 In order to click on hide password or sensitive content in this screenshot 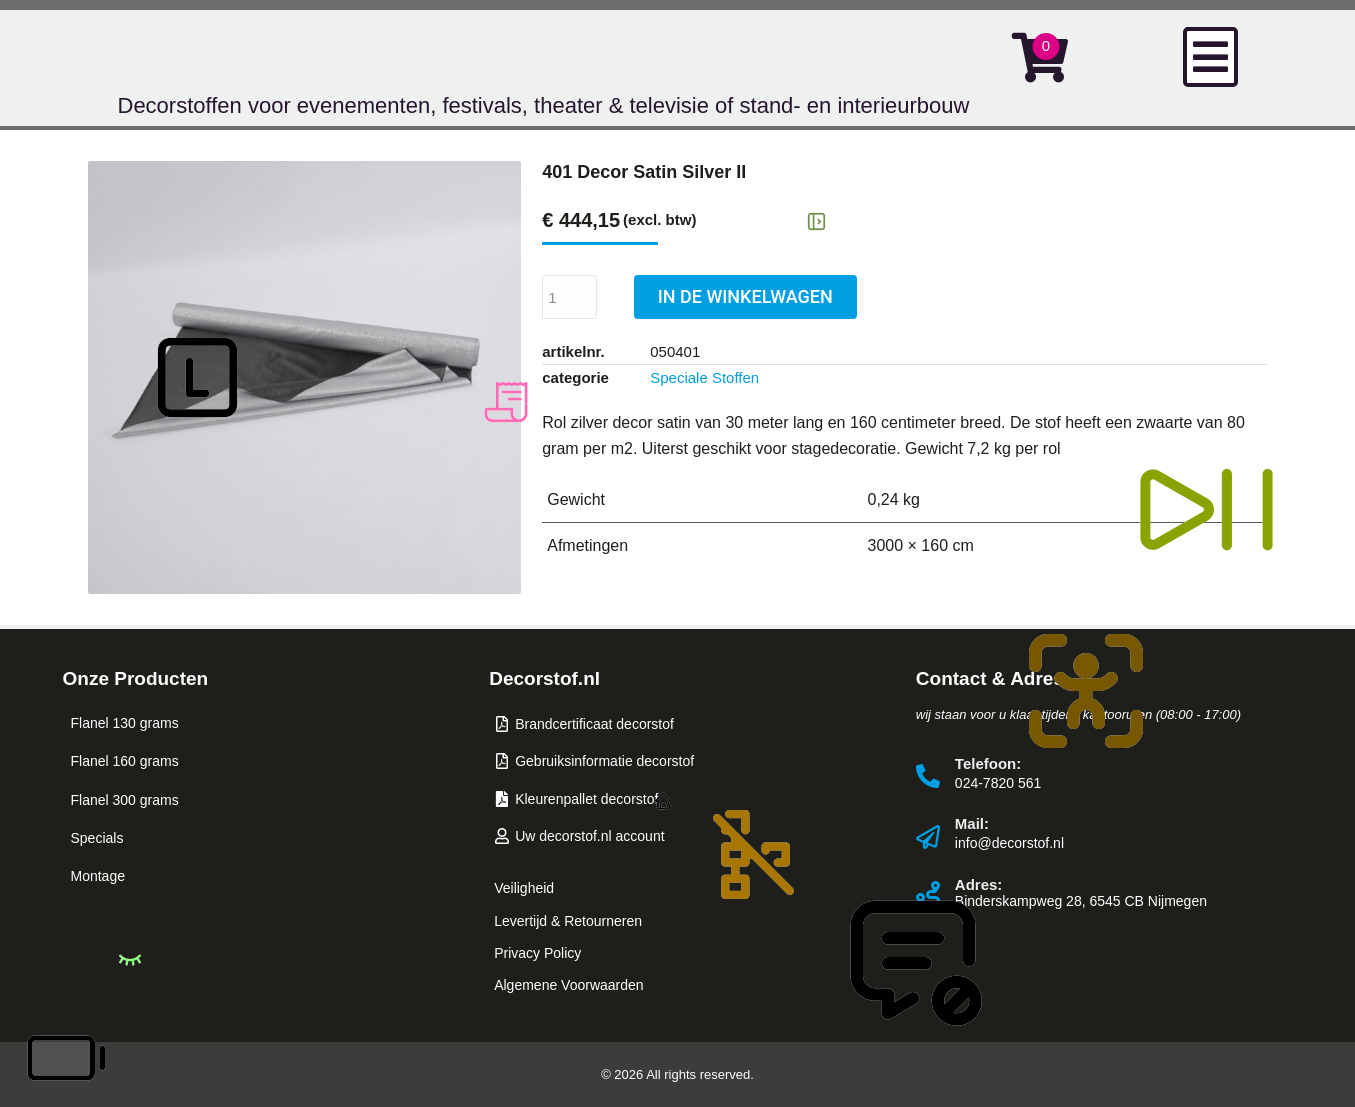, I will do `click(130, 959)`.